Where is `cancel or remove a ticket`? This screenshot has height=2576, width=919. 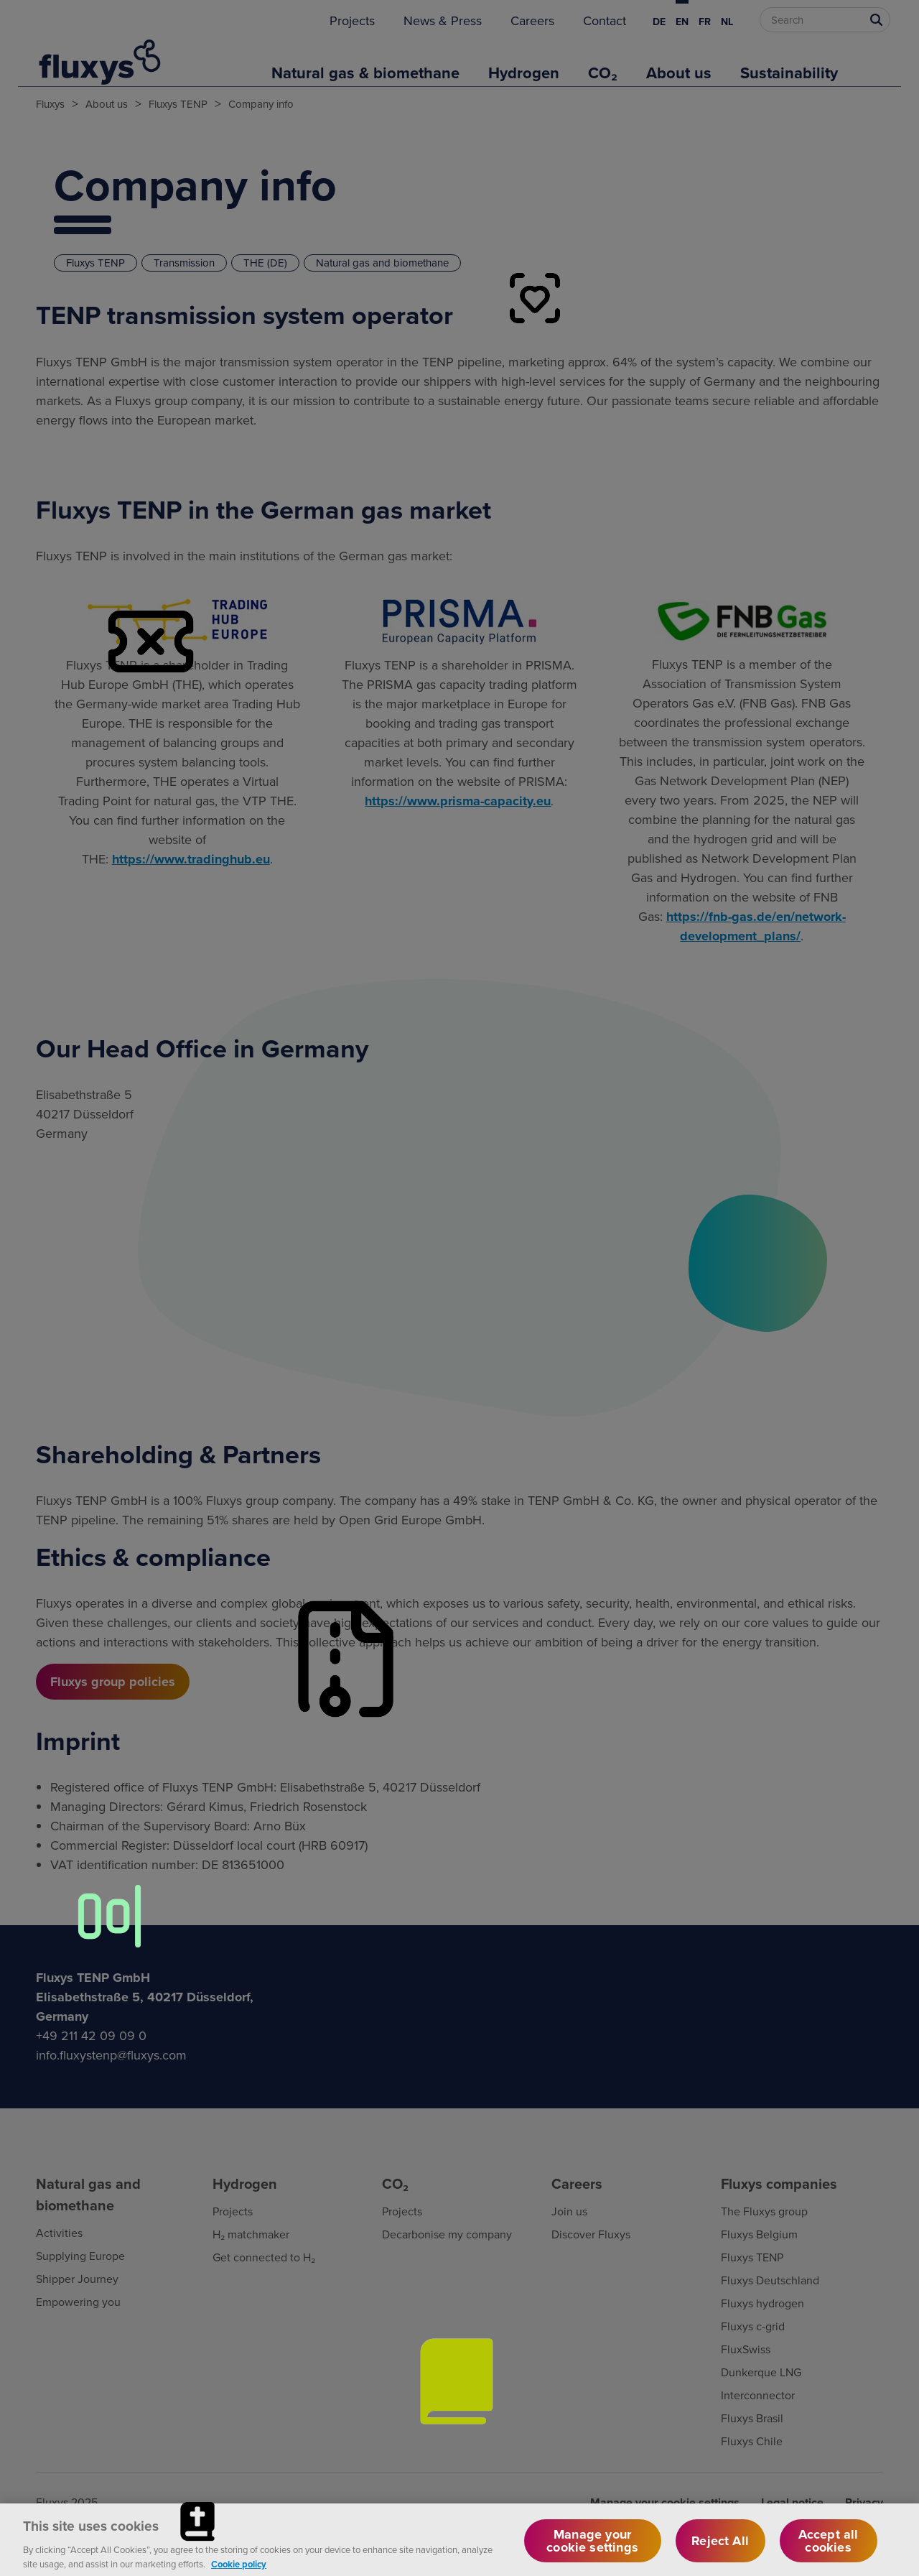
cancel or remove a ticket is located at coordinates (151, 641).